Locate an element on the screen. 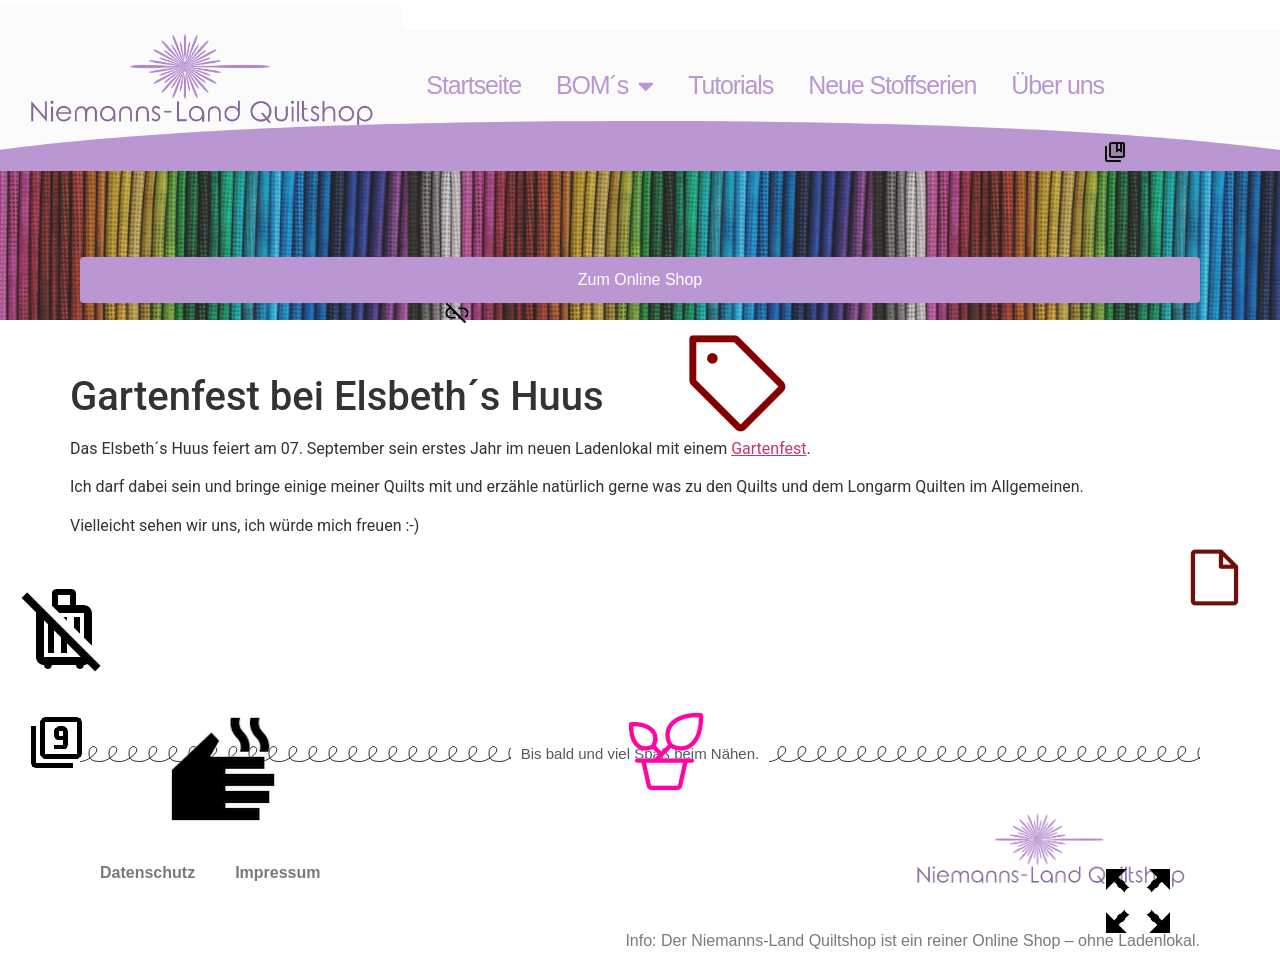  expand to fullscreen view is located at coordinates (1138, 901).